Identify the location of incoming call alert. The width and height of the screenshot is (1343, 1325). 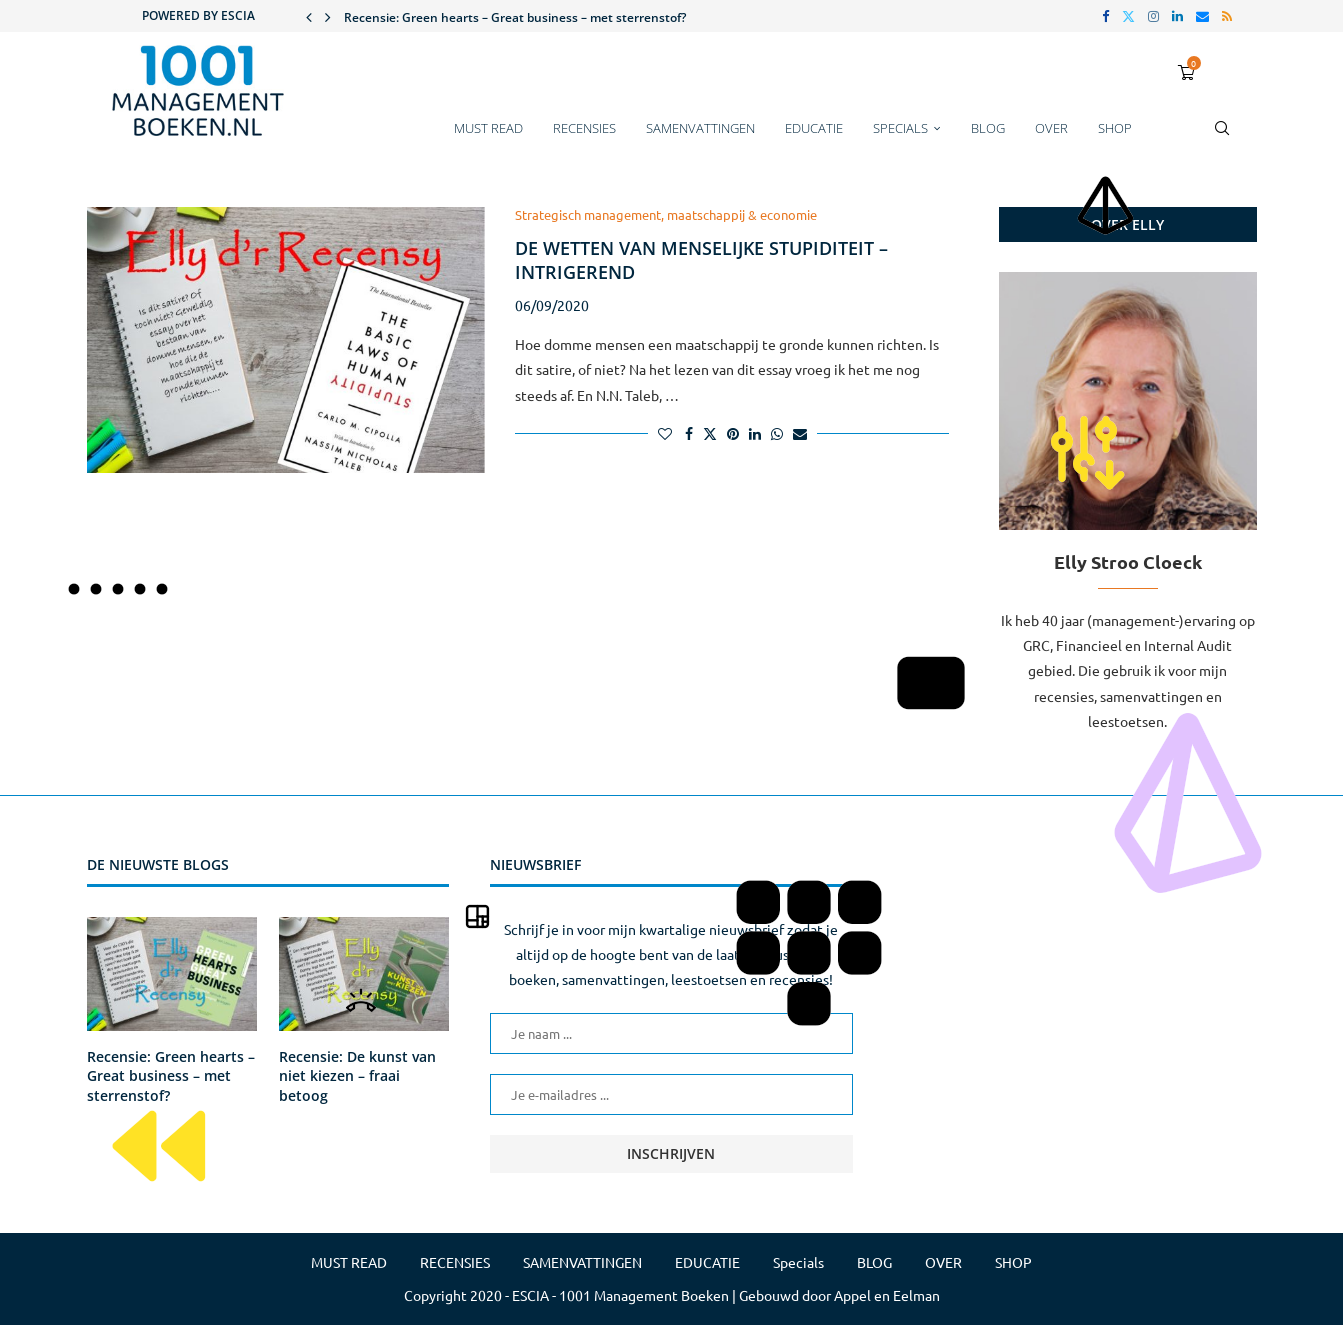
(361, 1001).